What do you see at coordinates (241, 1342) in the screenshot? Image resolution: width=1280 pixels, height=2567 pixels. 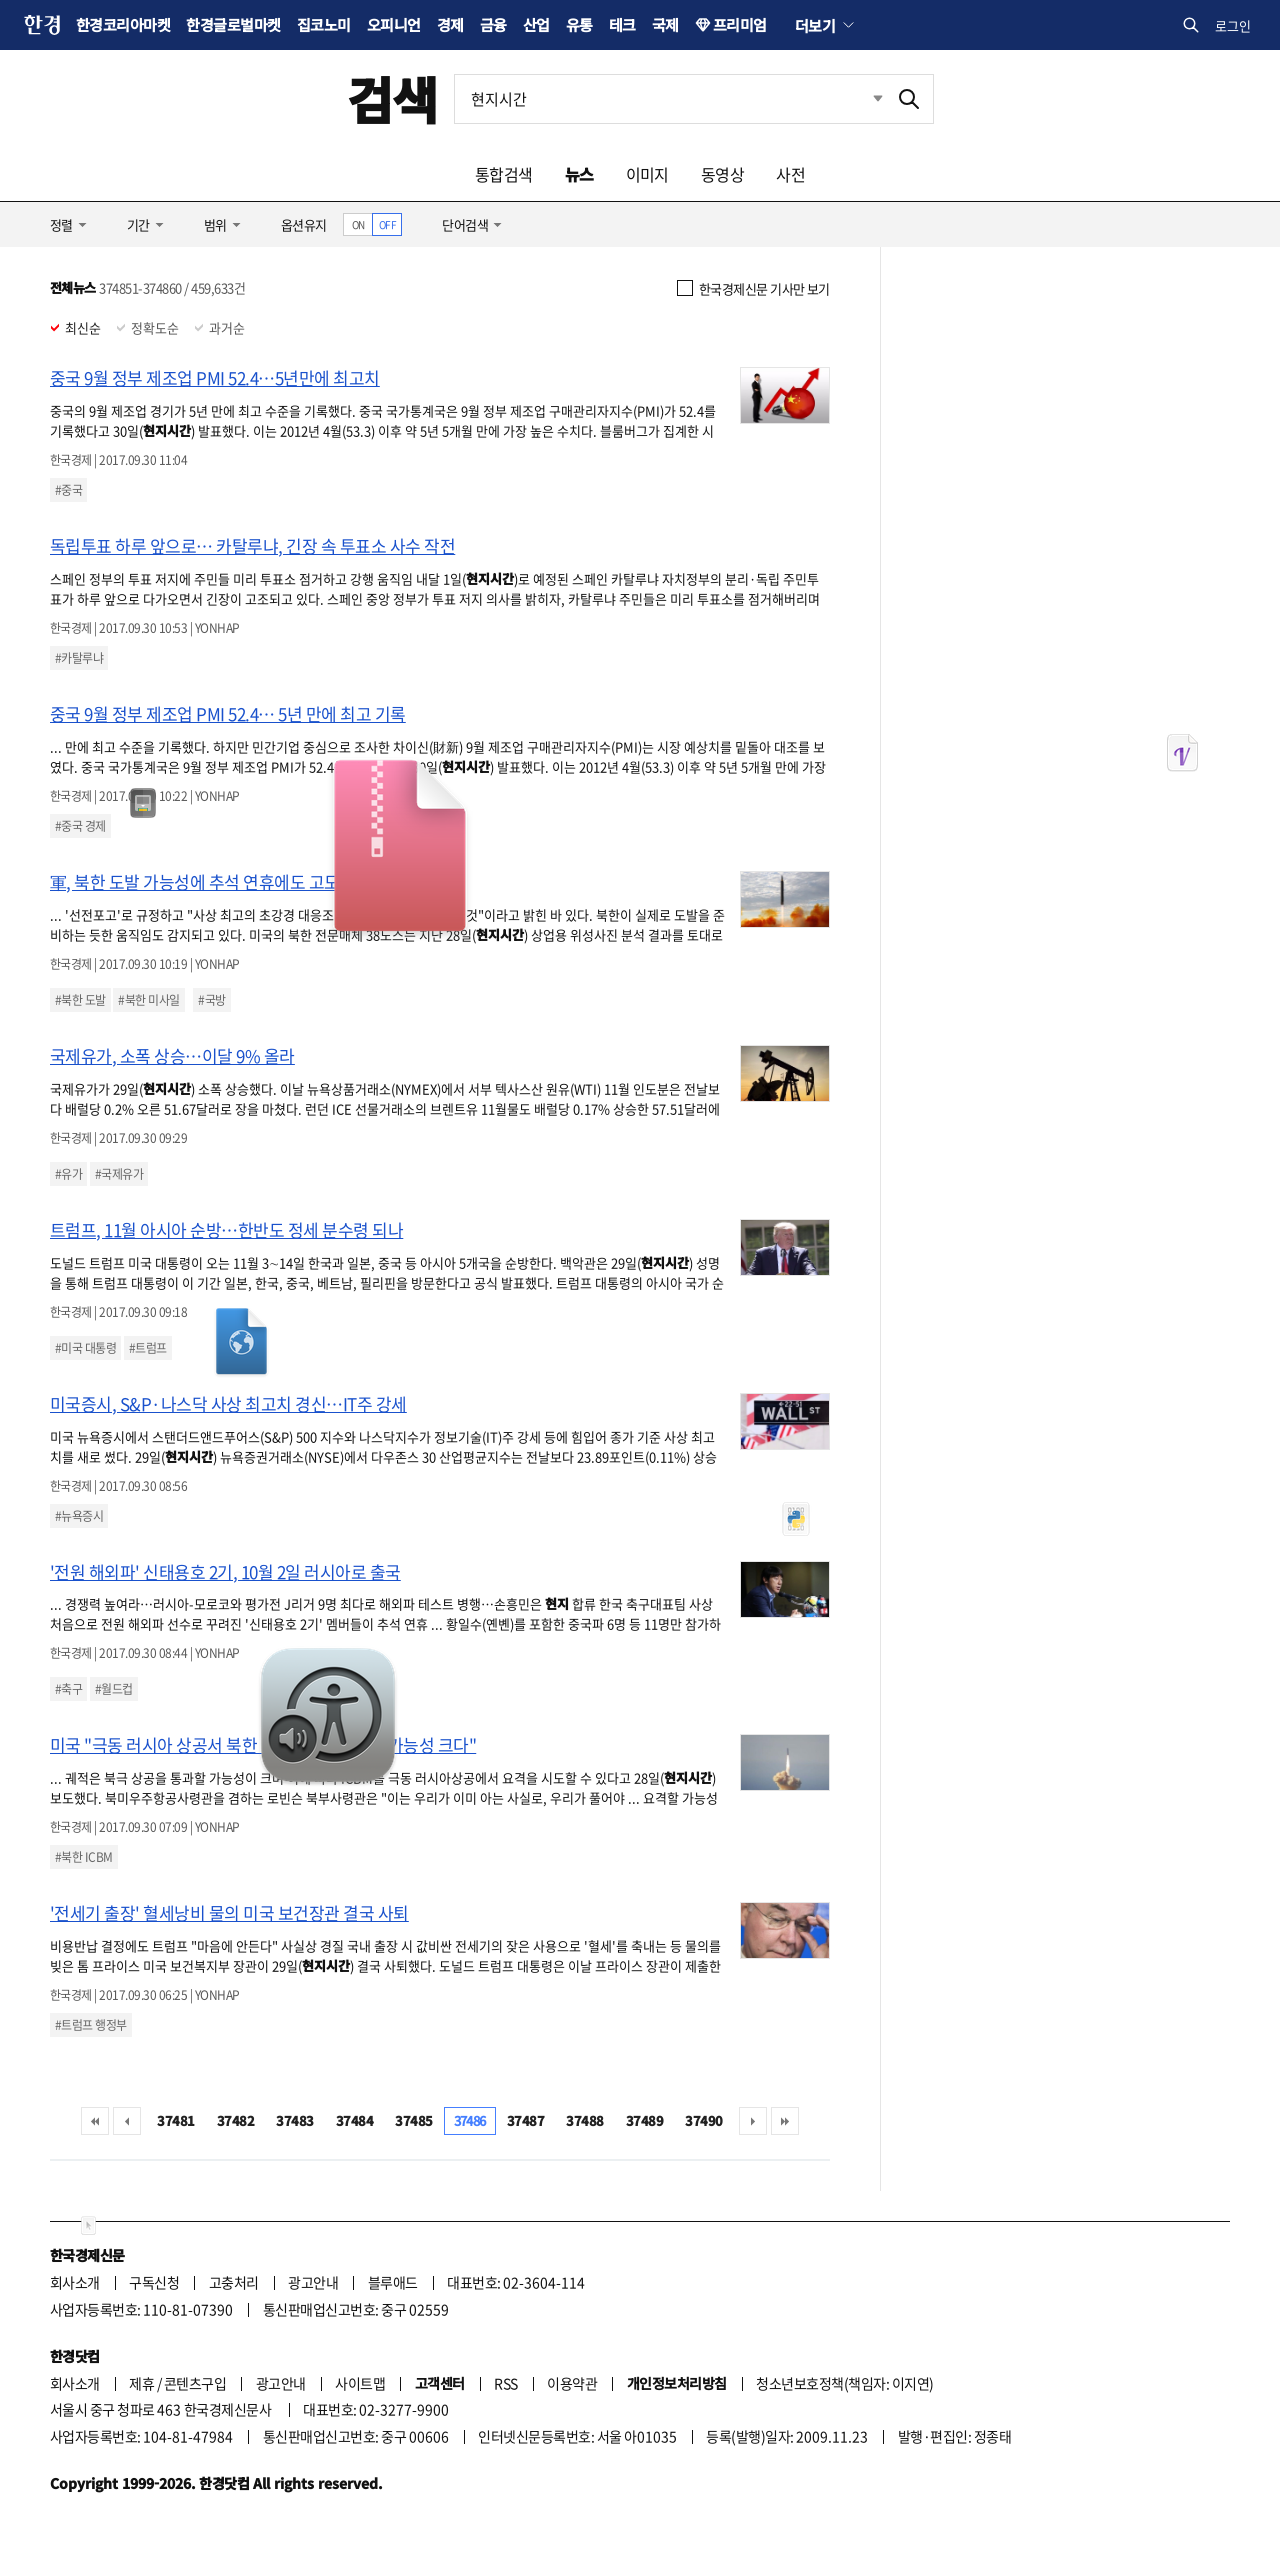 I see `an opendocument web template file` at bounding box center [241, 1342].